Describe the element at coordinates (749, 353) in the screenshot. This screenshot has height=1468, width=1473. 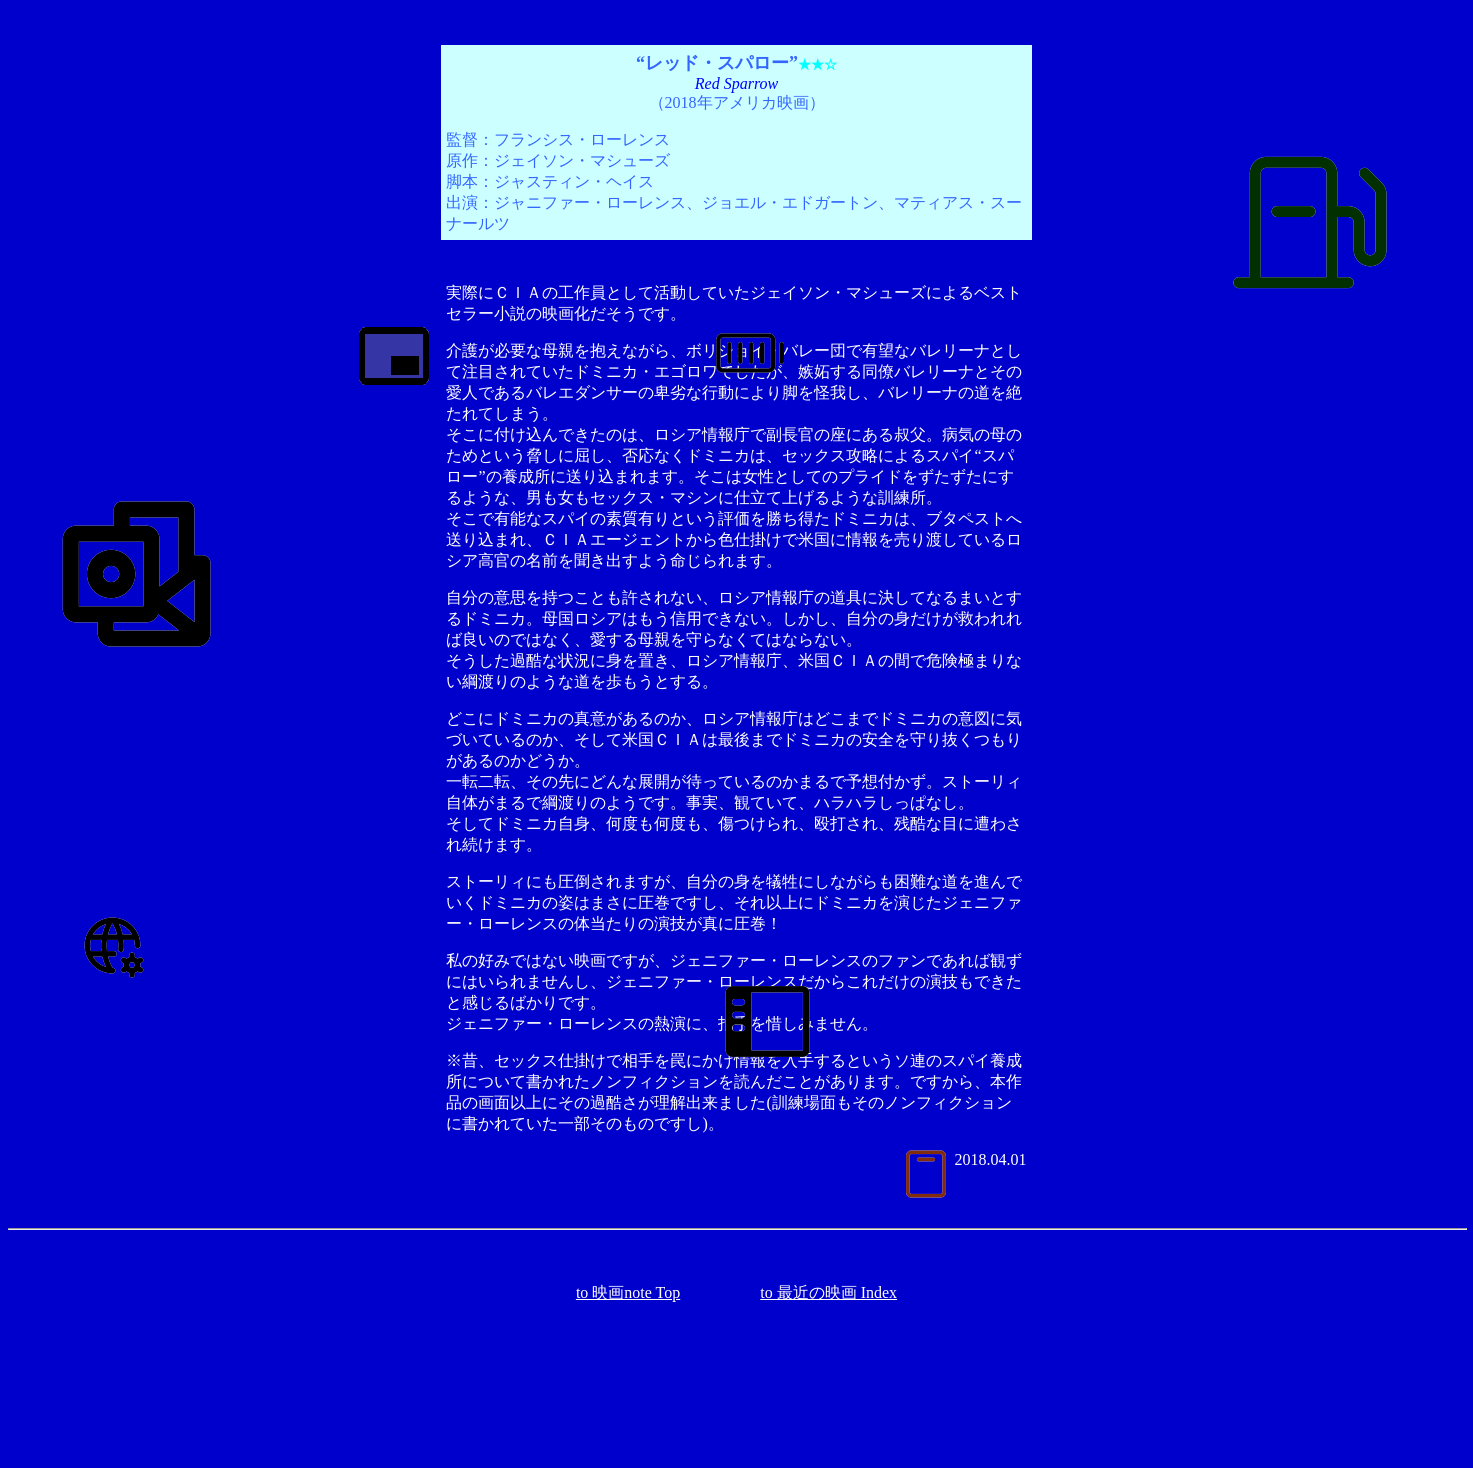
I see `indicates battery is fully charged` at that location.